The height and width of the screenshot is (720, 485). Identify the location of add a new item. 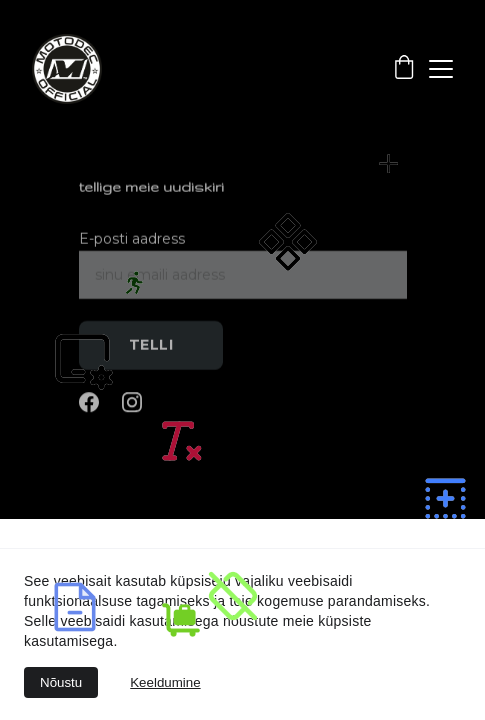
(389, 164).